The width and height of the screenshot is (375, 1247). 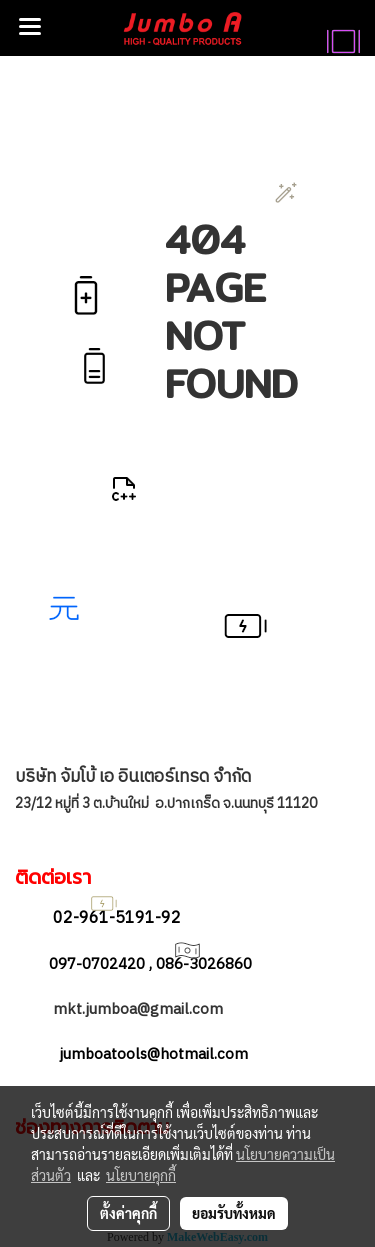 I want to click on view prices in chinese yuan, so click(x=64, y=609).